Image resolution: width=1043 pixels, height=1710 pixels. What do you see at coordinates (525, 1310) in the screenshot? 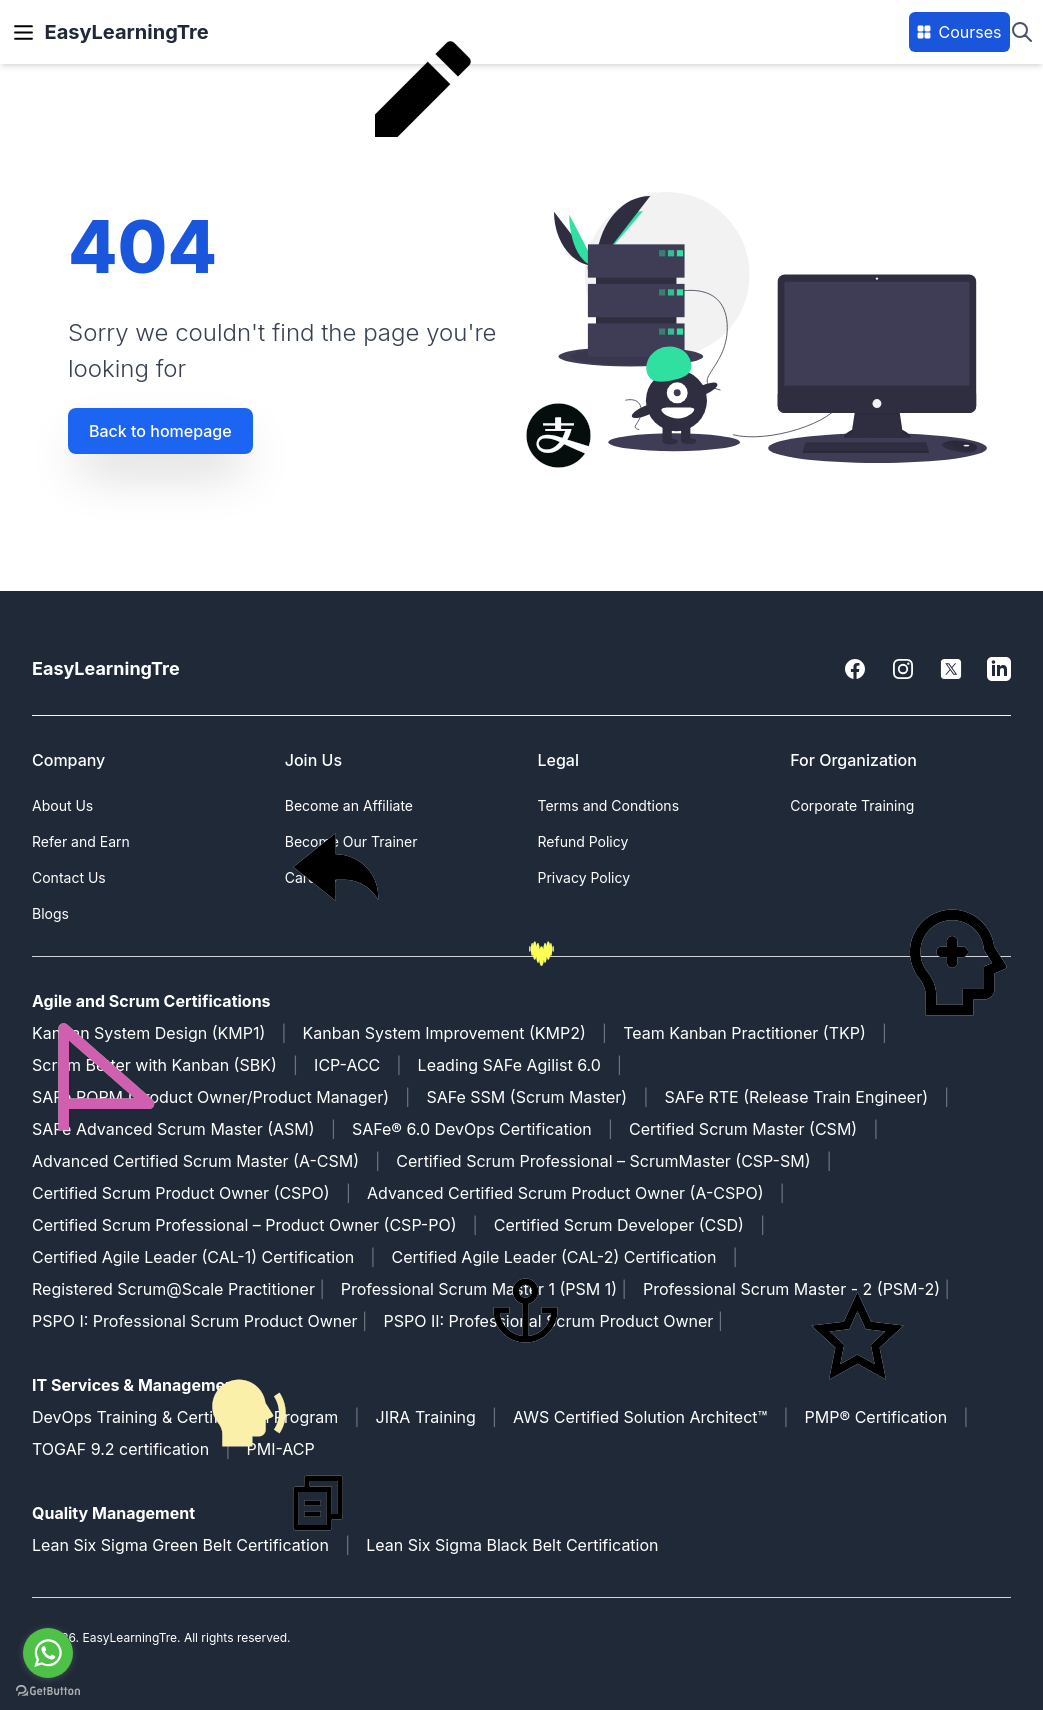
I see `set a fixed anchor point on the map` at bounding box center [525, 1310].